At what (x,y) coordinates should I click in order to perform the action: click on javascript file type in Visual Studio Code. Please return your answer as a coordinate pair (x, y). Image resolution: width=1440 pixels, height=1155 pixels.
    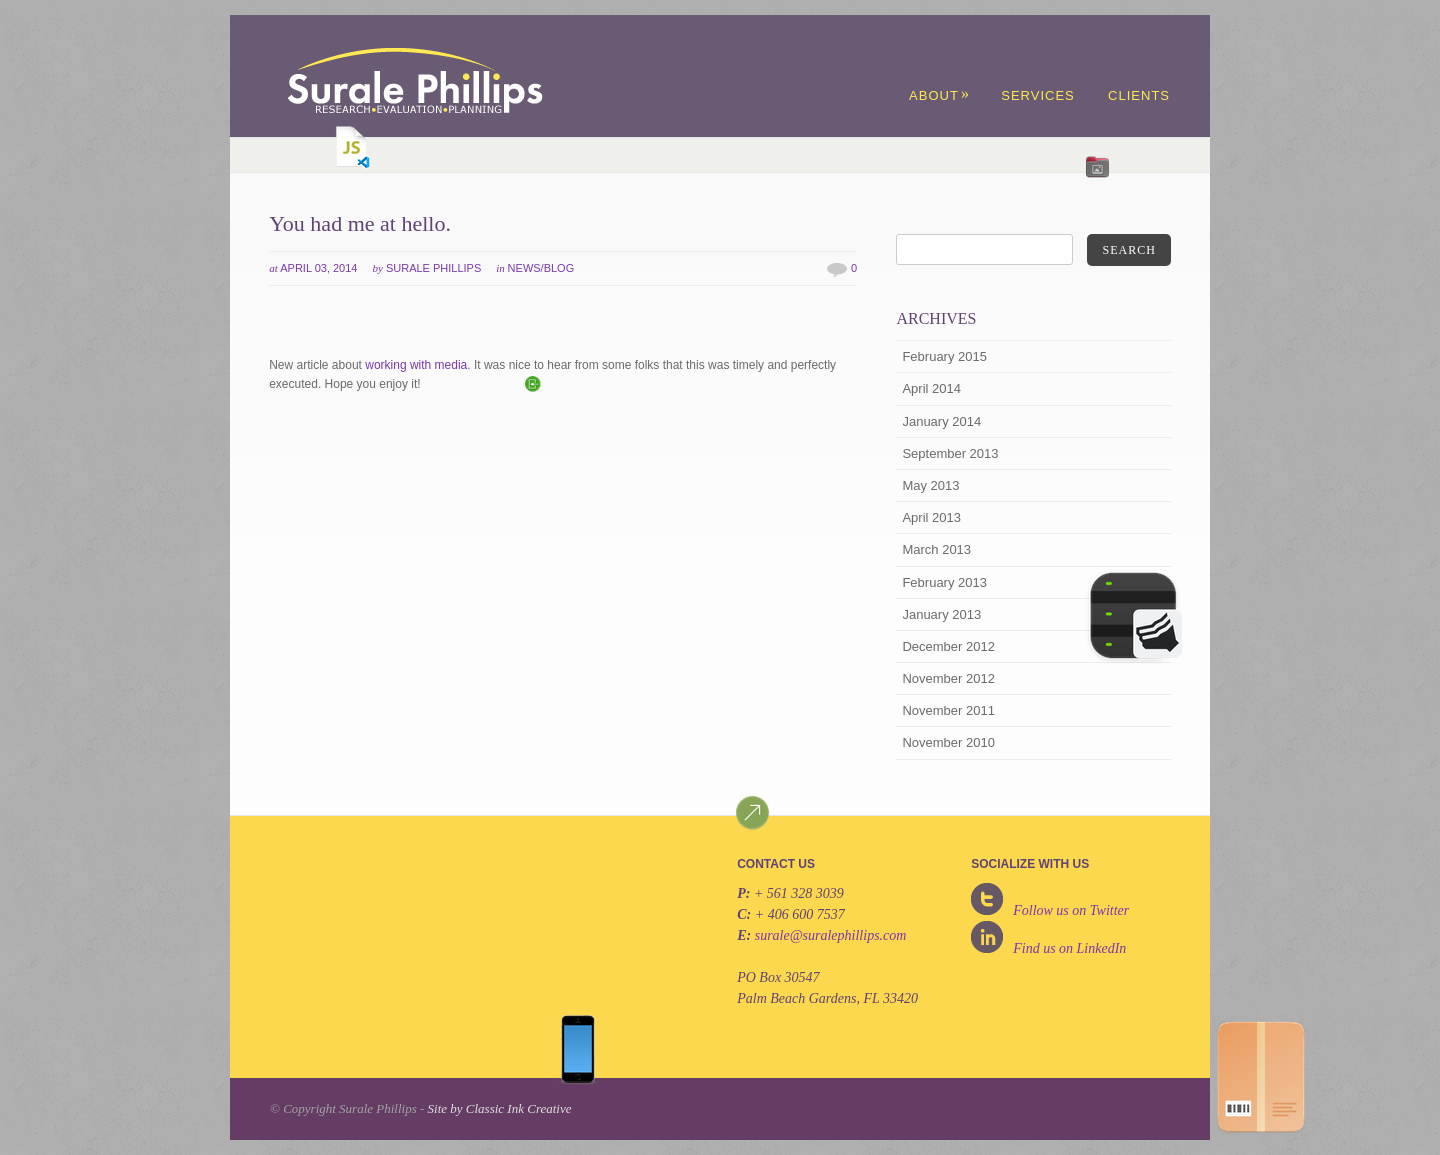
    Looking at the image, I should click on (351, 147).